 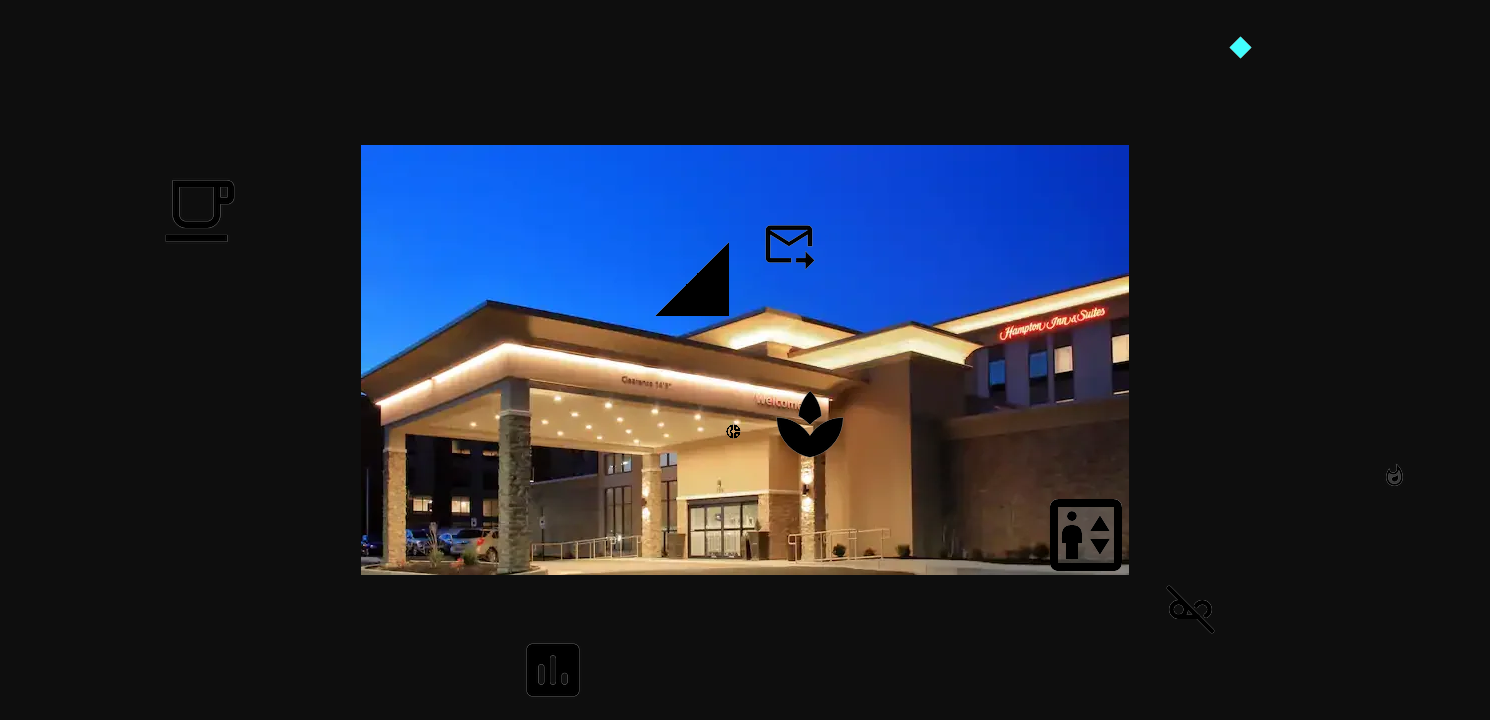 What do you see at coordinates (200, 211) in the screenshot?
I see `find nearby coffee shops or cafes` at bounding box center [200, 211].